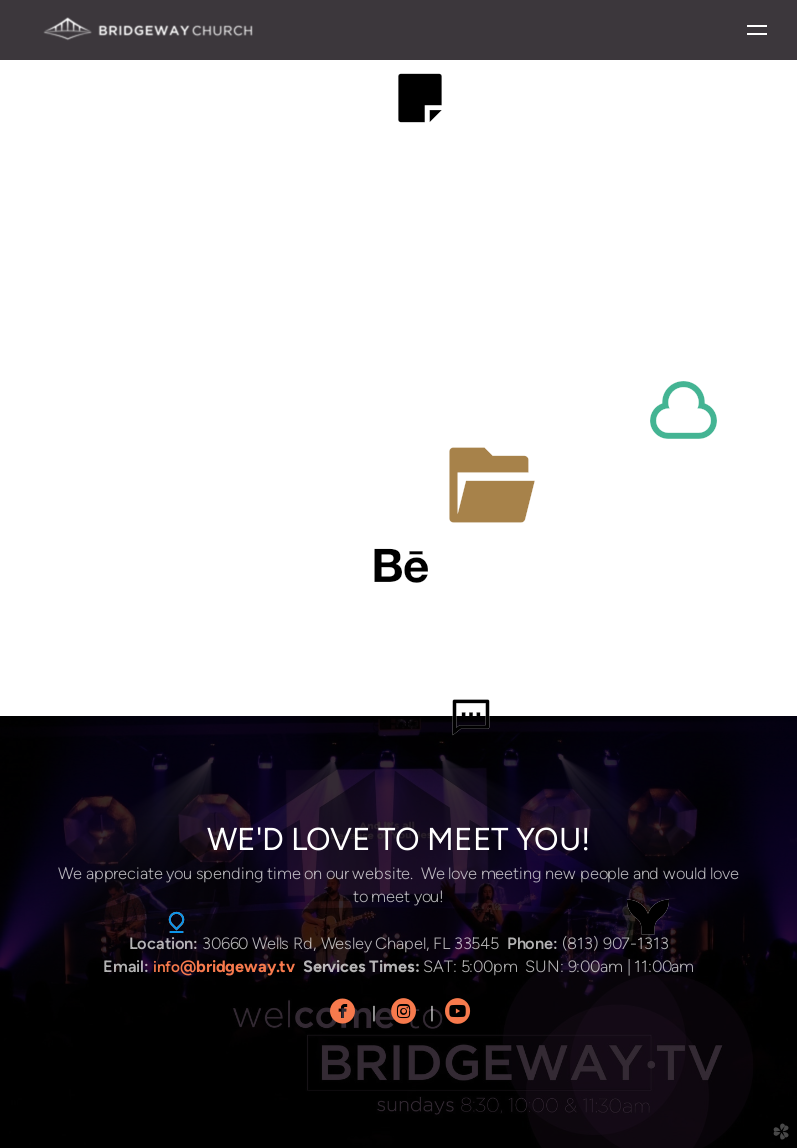 The width and height of the screenshot is (797, 1148). What do you see at coordinates (648, 917) in the screenshot?
I see `open Mermaid diagramming tool` at bounding box center [648, 917].